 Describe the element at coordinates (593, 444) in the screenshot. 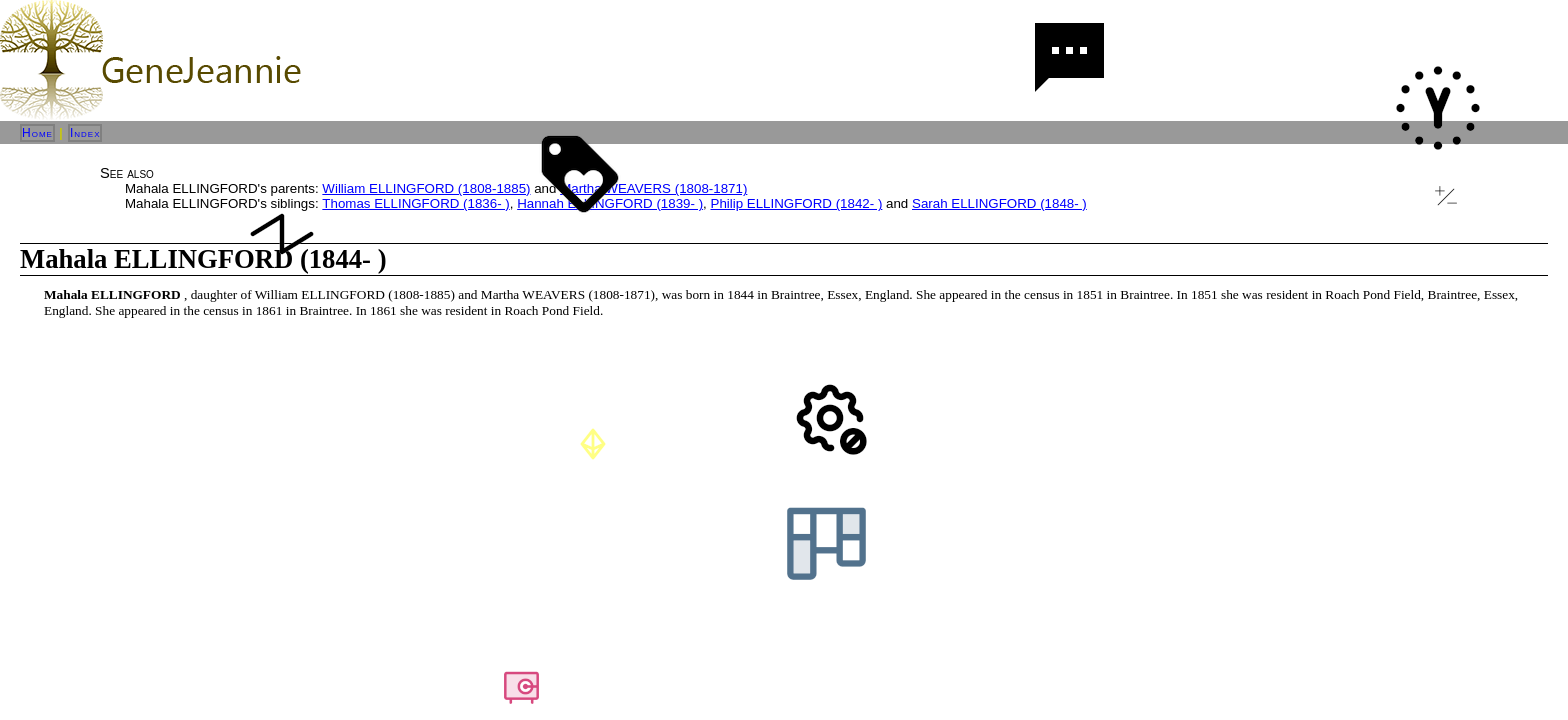

I see `ethereum cryptocurrency symbol` at that location.